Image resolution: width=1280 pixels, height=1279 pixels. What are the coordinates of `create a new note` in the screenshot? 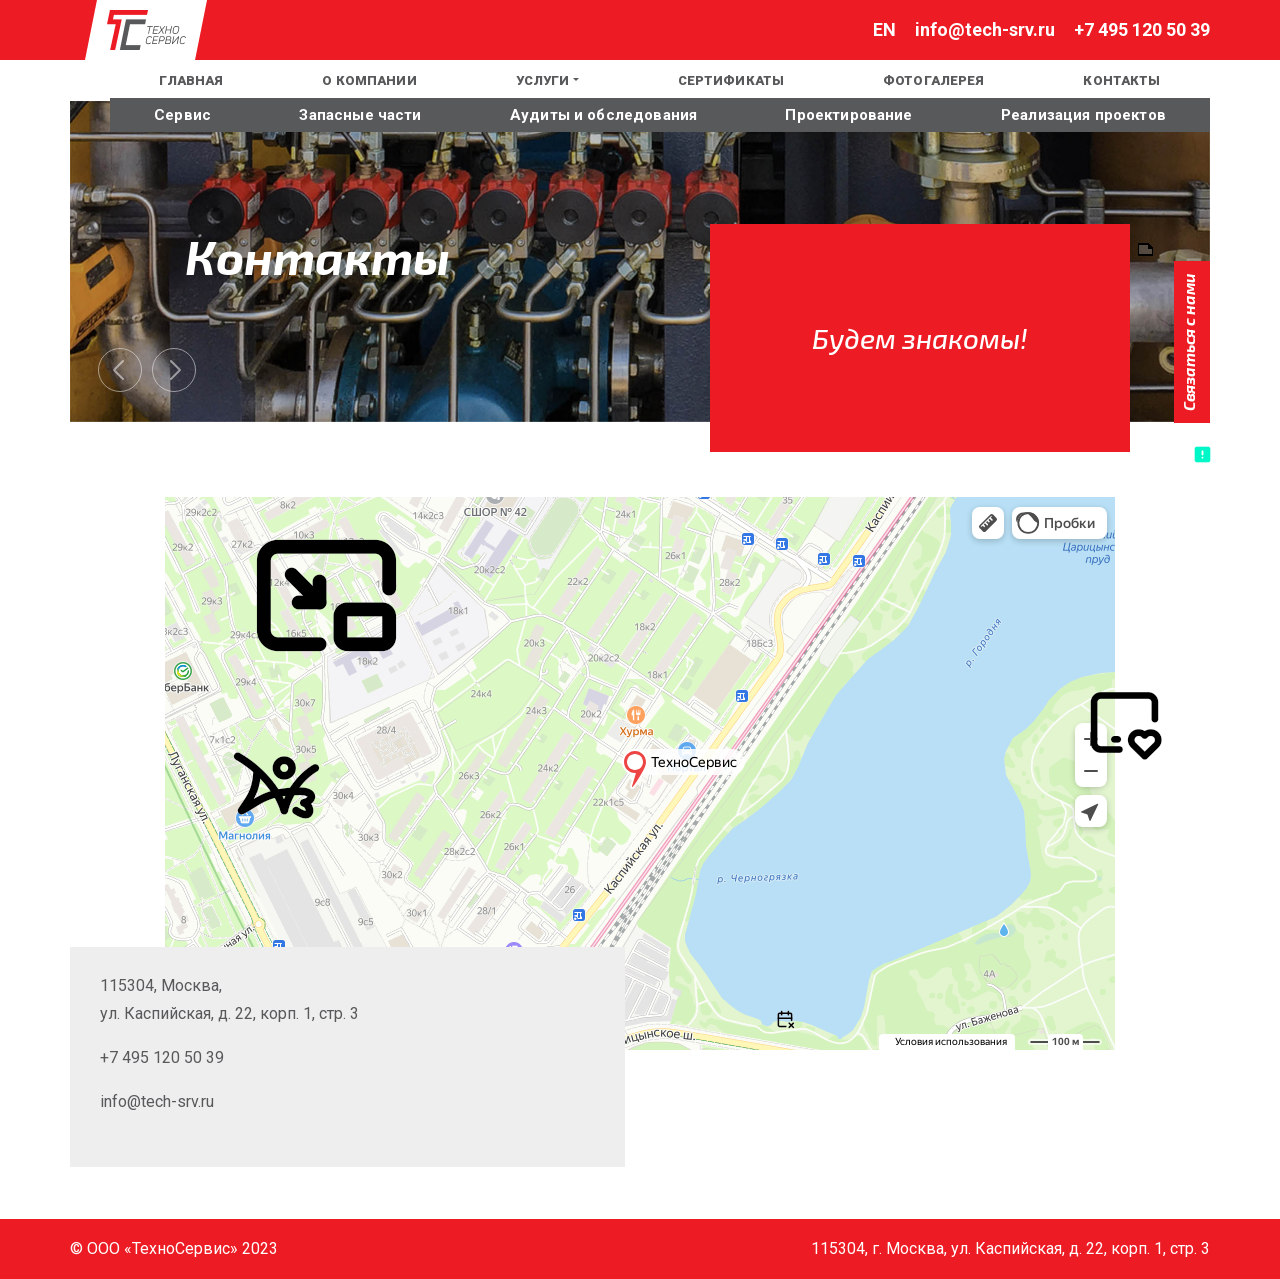 It's located at (1145, 249).